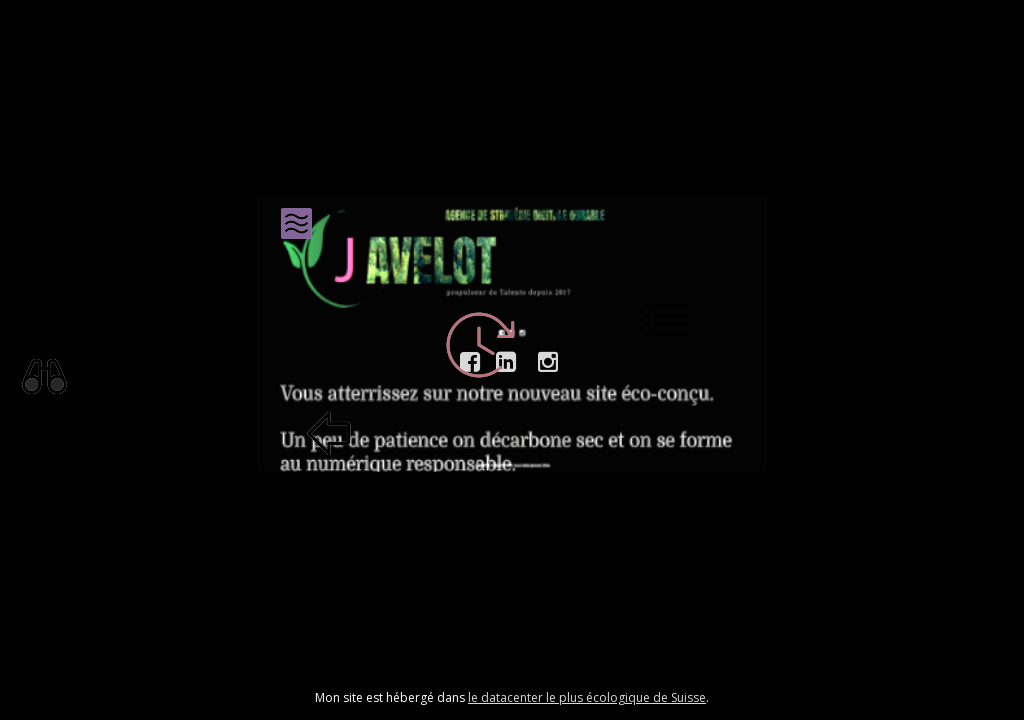  What do you see at coordinates (296, 223) in the screenshot?
I see `indicates water or aquatic features` at bounding box center [296, 223].